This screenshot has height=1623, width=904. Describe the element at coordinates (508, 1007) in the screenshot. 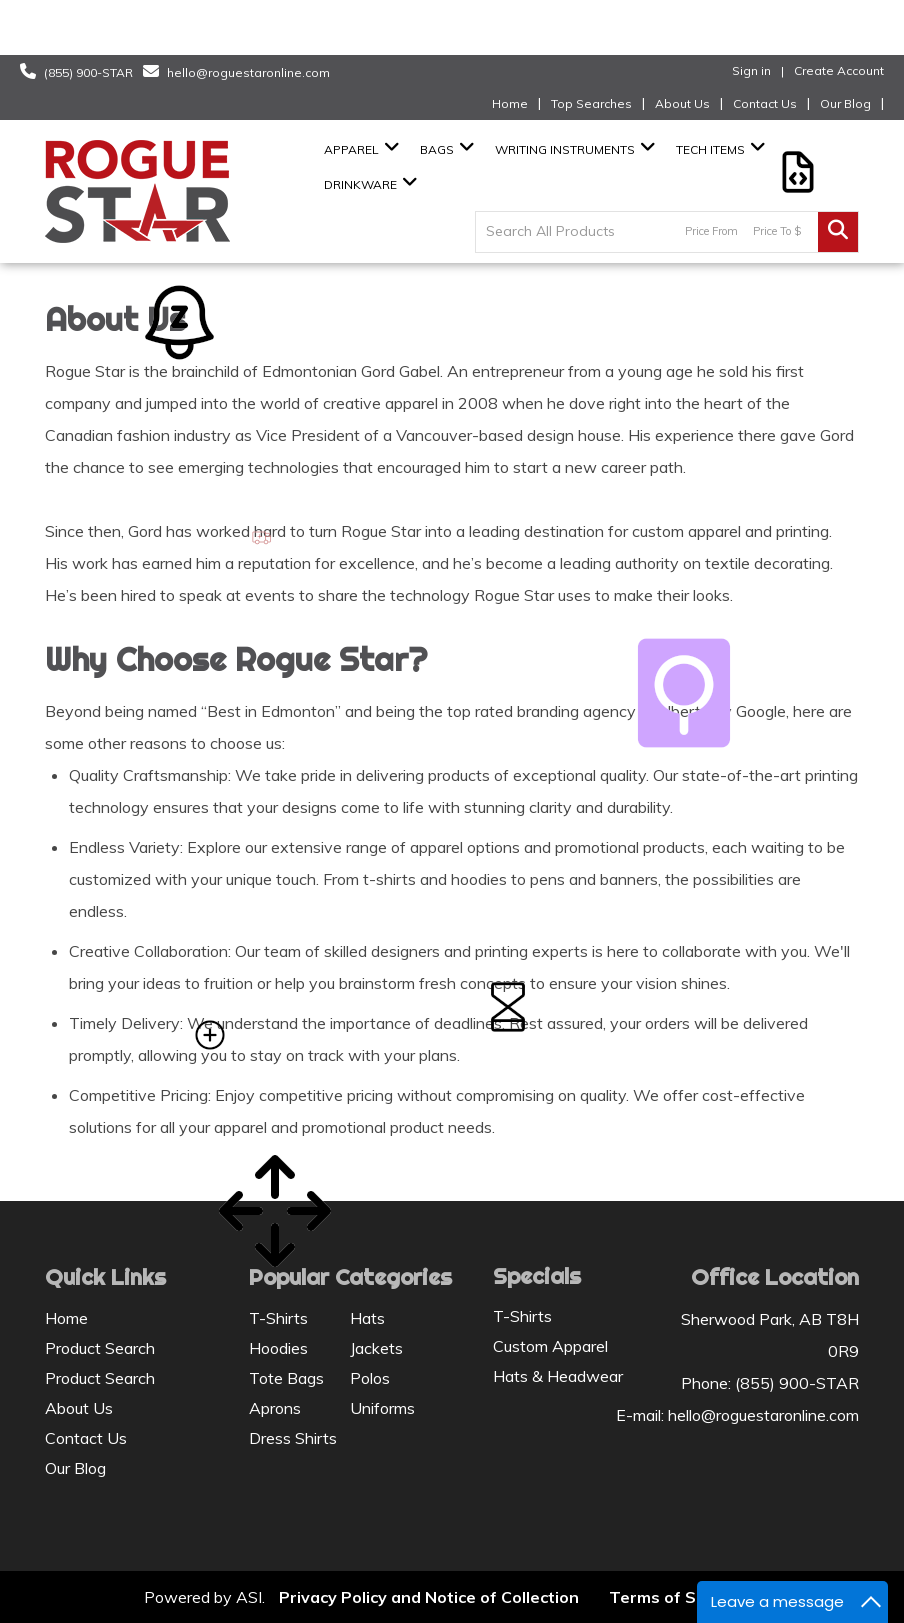

I see `indicates time is running low` at that location.